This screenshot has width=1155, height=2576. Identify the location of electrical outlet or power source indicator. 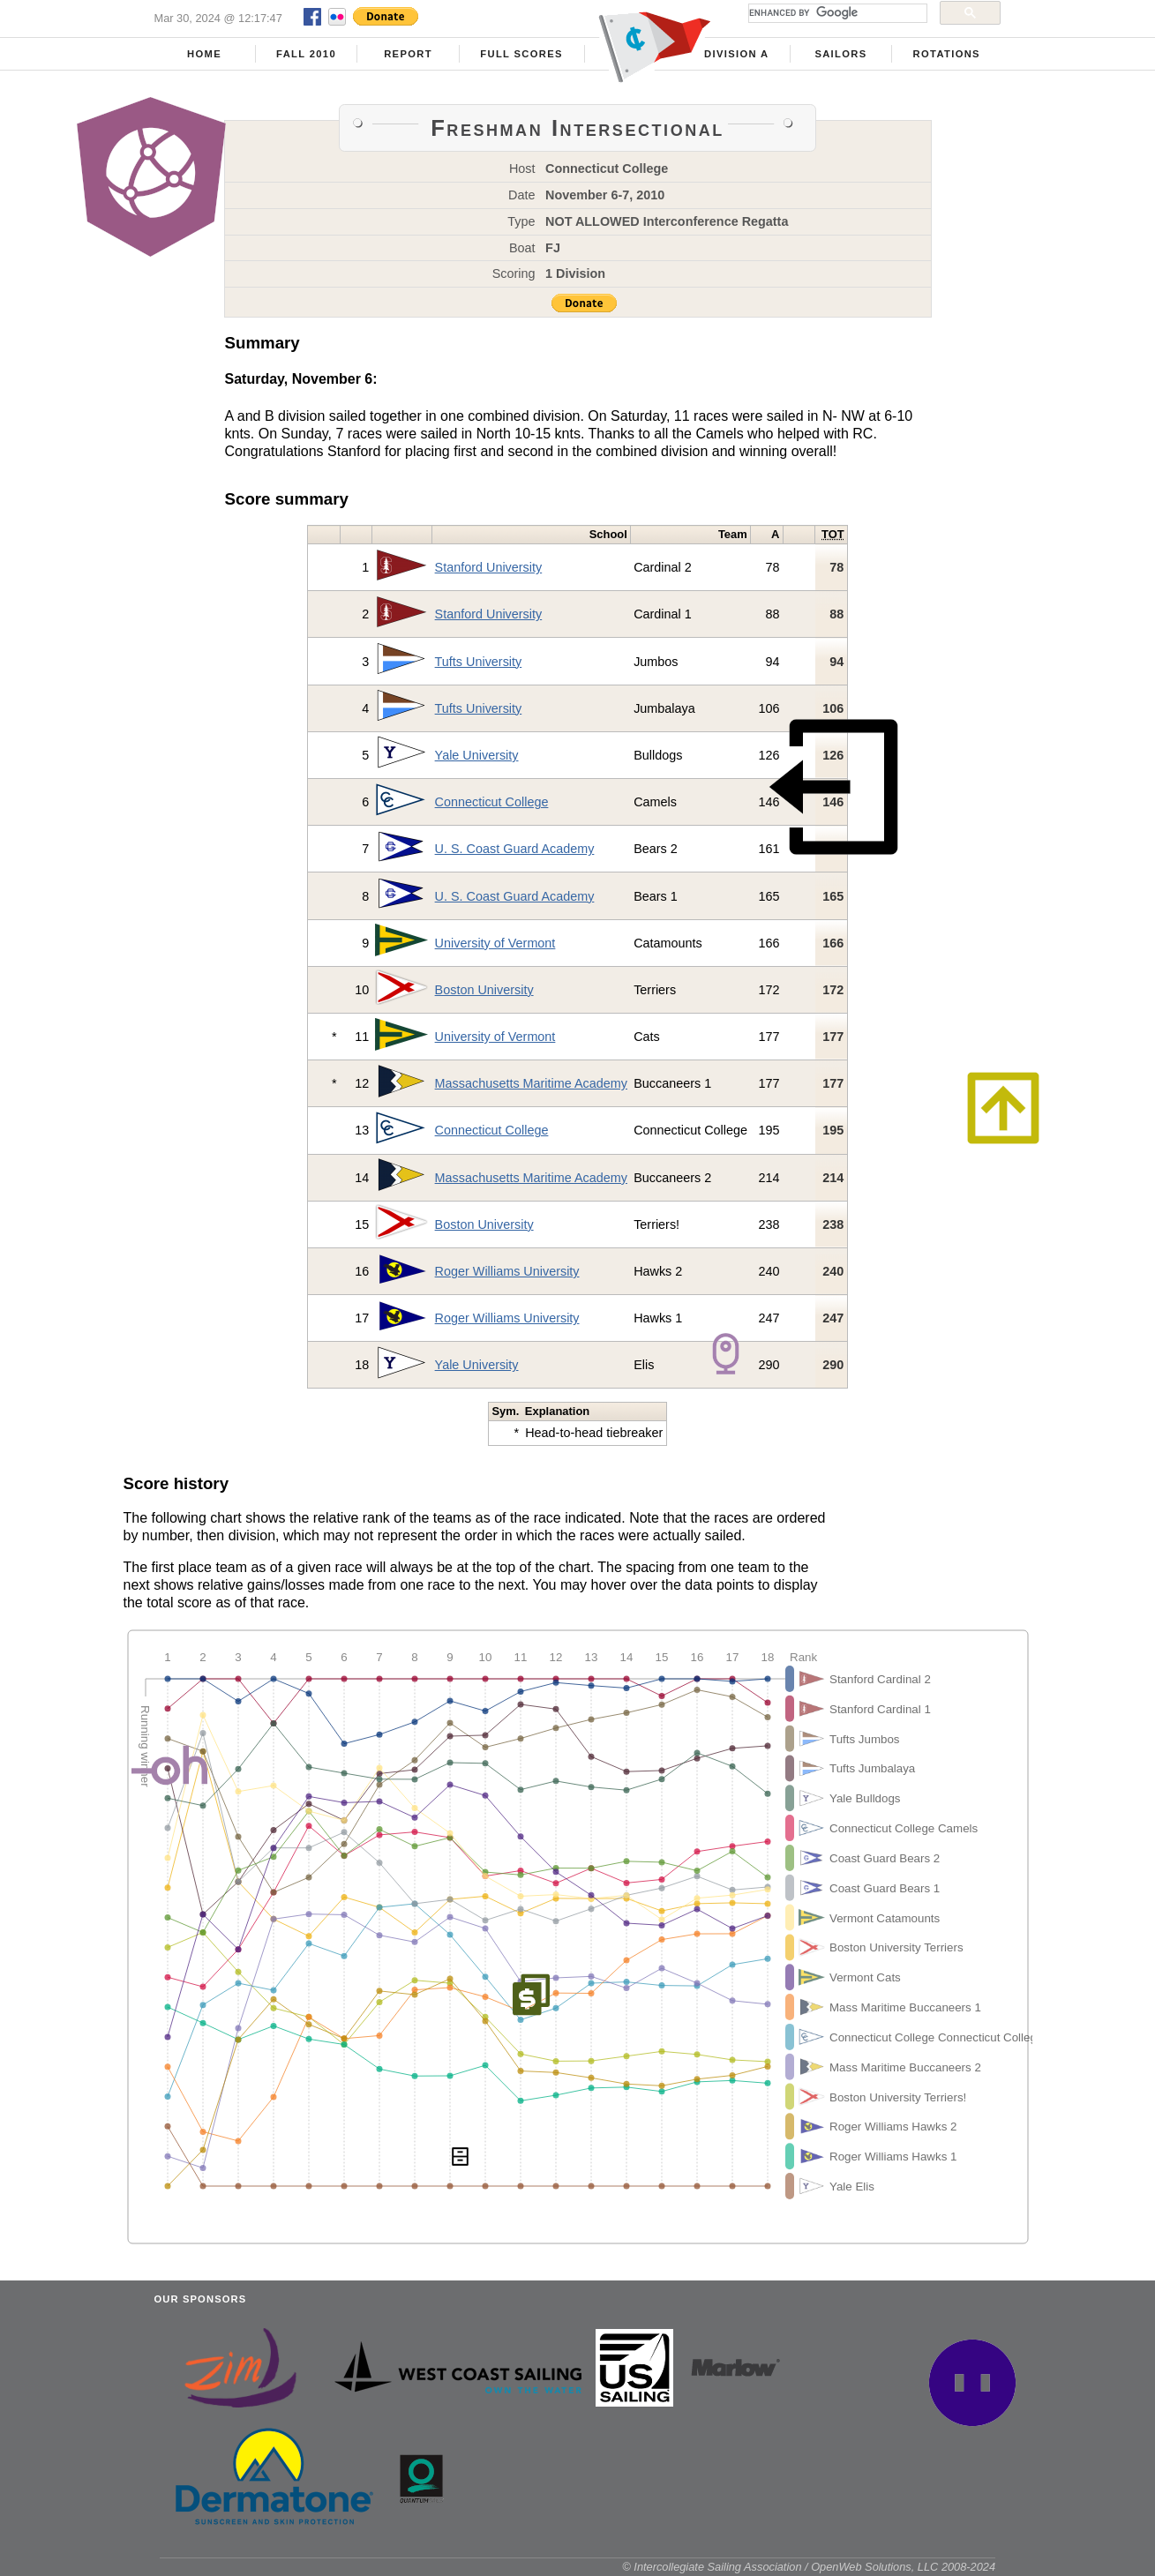
(972, 2383).